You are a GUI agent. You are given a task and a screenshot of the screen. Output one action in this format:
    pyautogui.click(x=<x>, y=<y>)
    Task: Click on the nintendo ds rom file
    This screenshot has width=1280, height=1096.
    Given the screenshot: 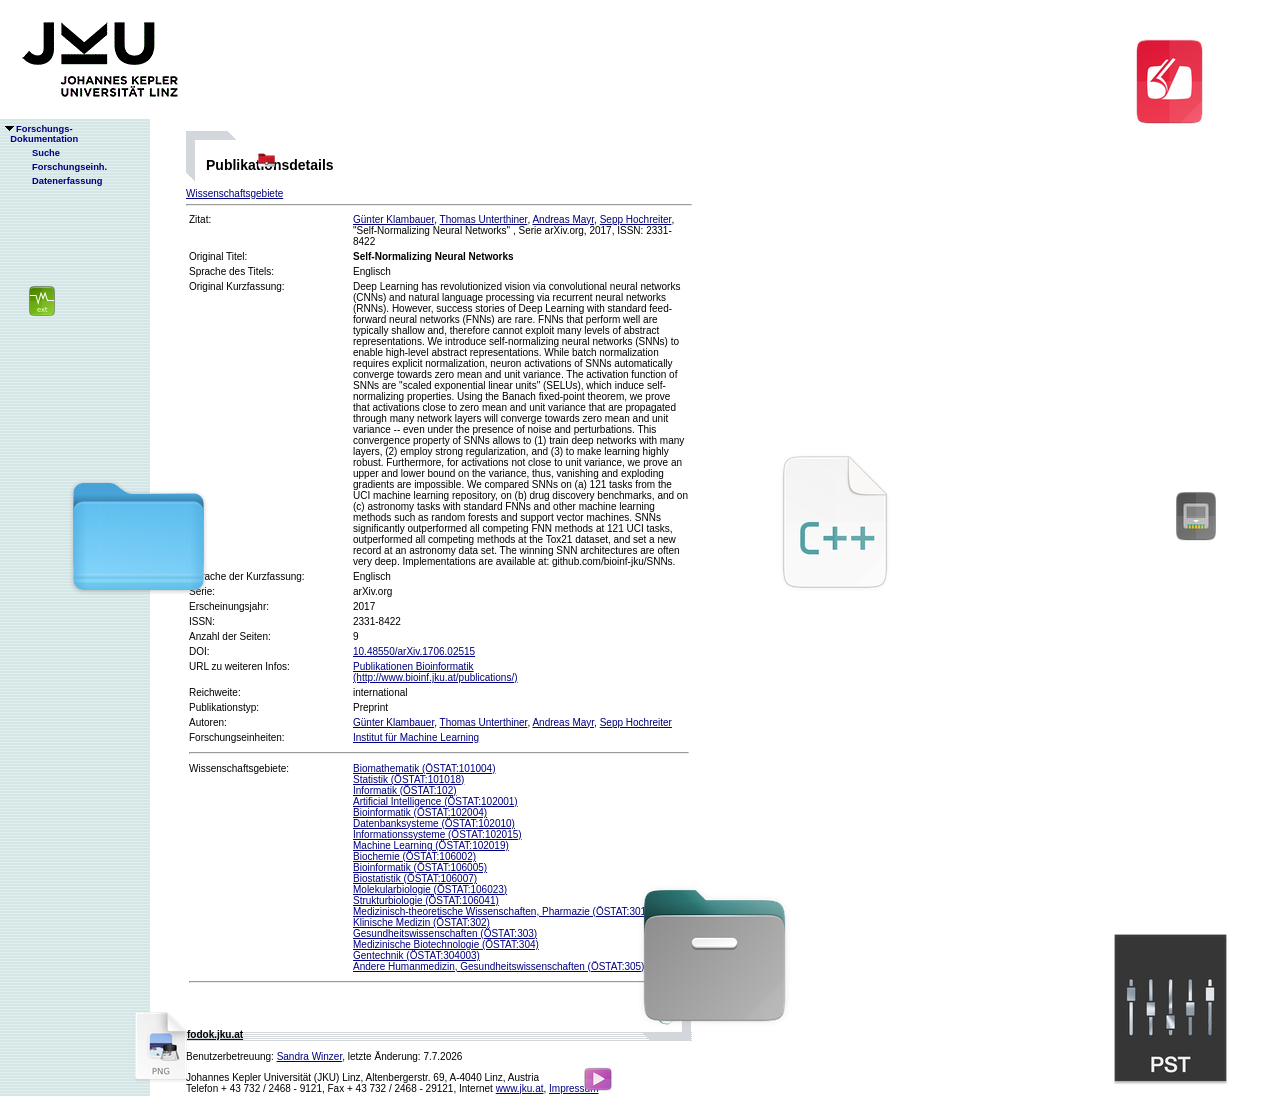 What is the action you would take?
    pyautogui.click(x=1196, y=516)
    